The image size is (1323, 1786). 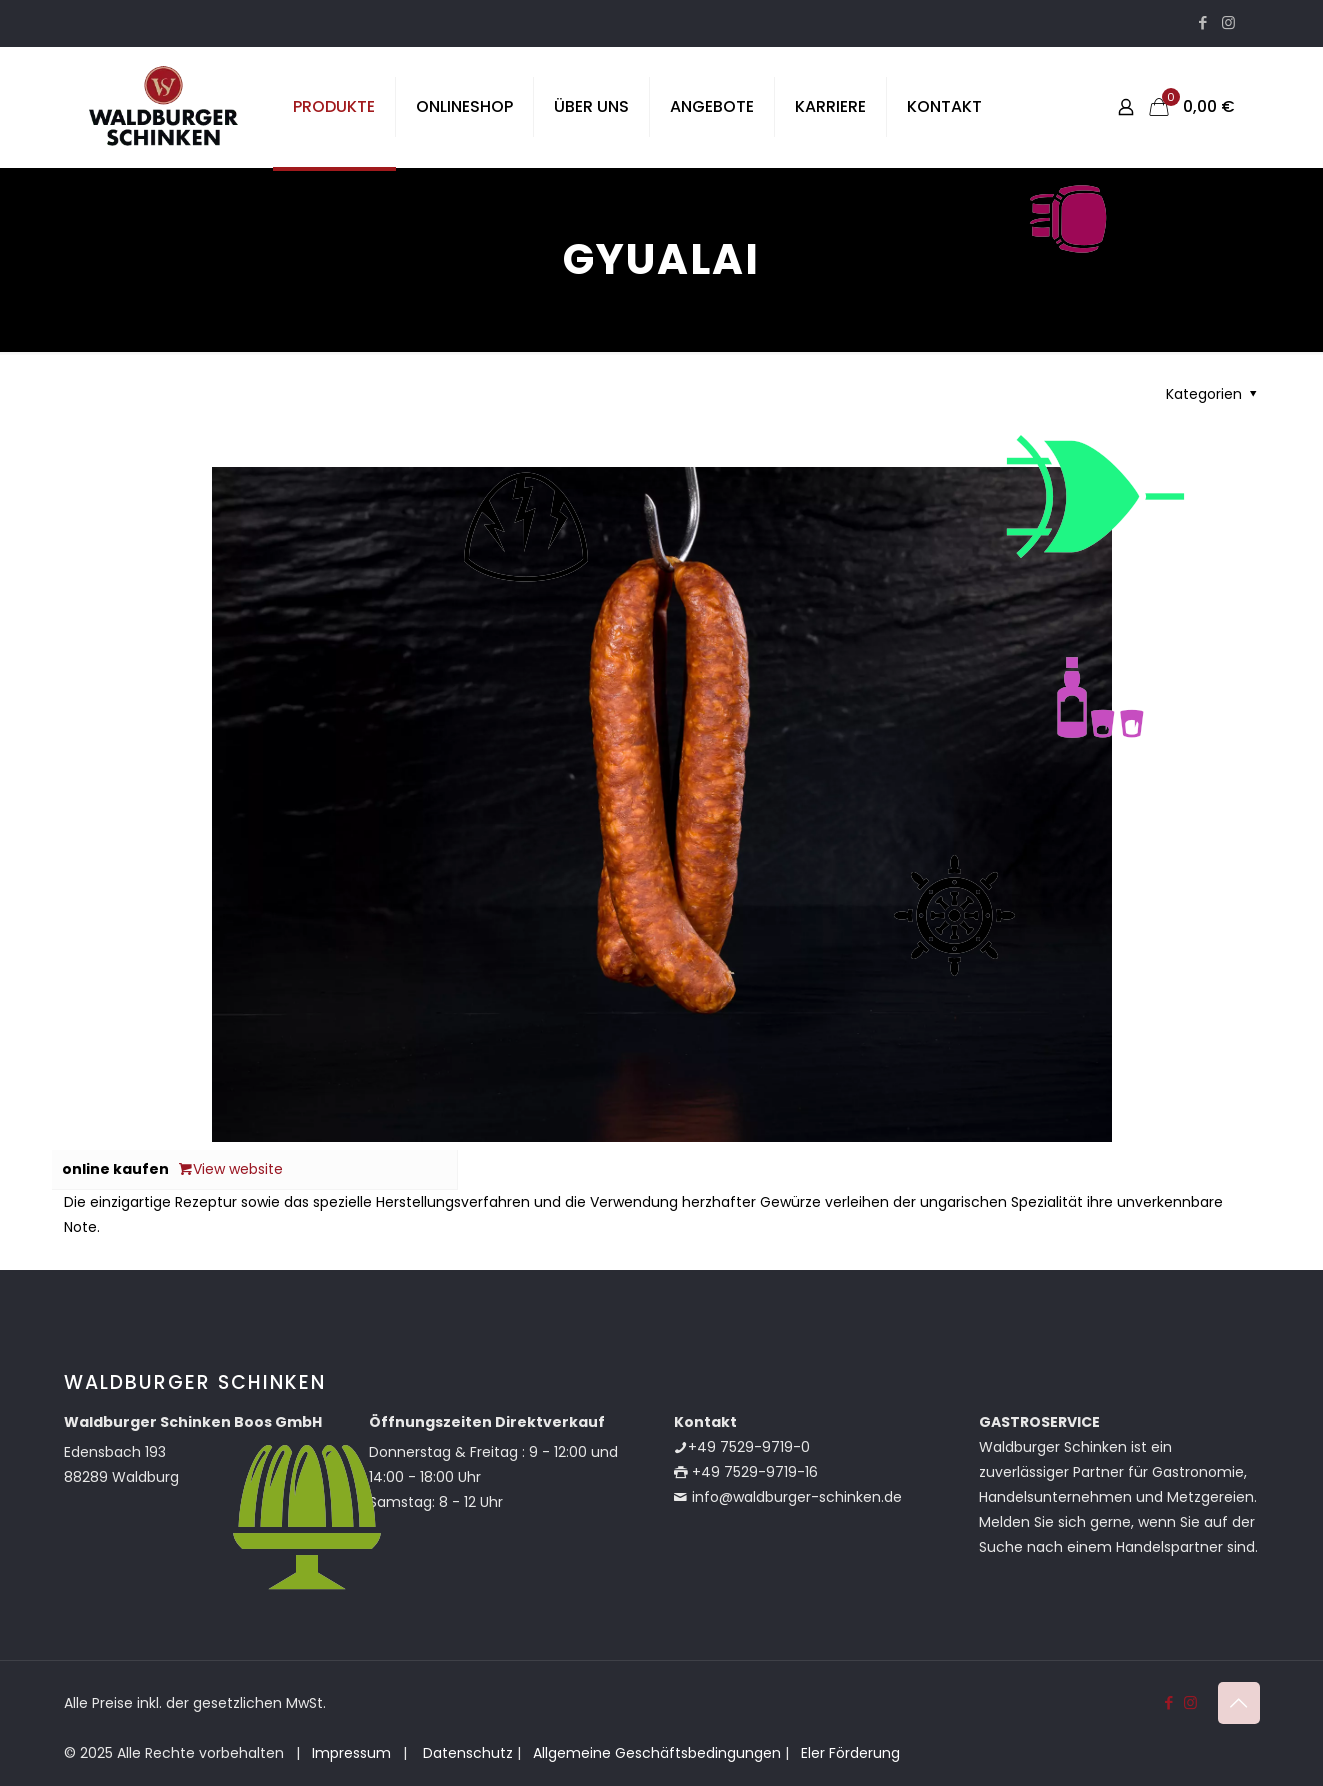 What do you see at coordinates (1100, 697) in the screenshot?
I see `browse alcoholic beverages or bar menu` at bounding box center [1100, 697].